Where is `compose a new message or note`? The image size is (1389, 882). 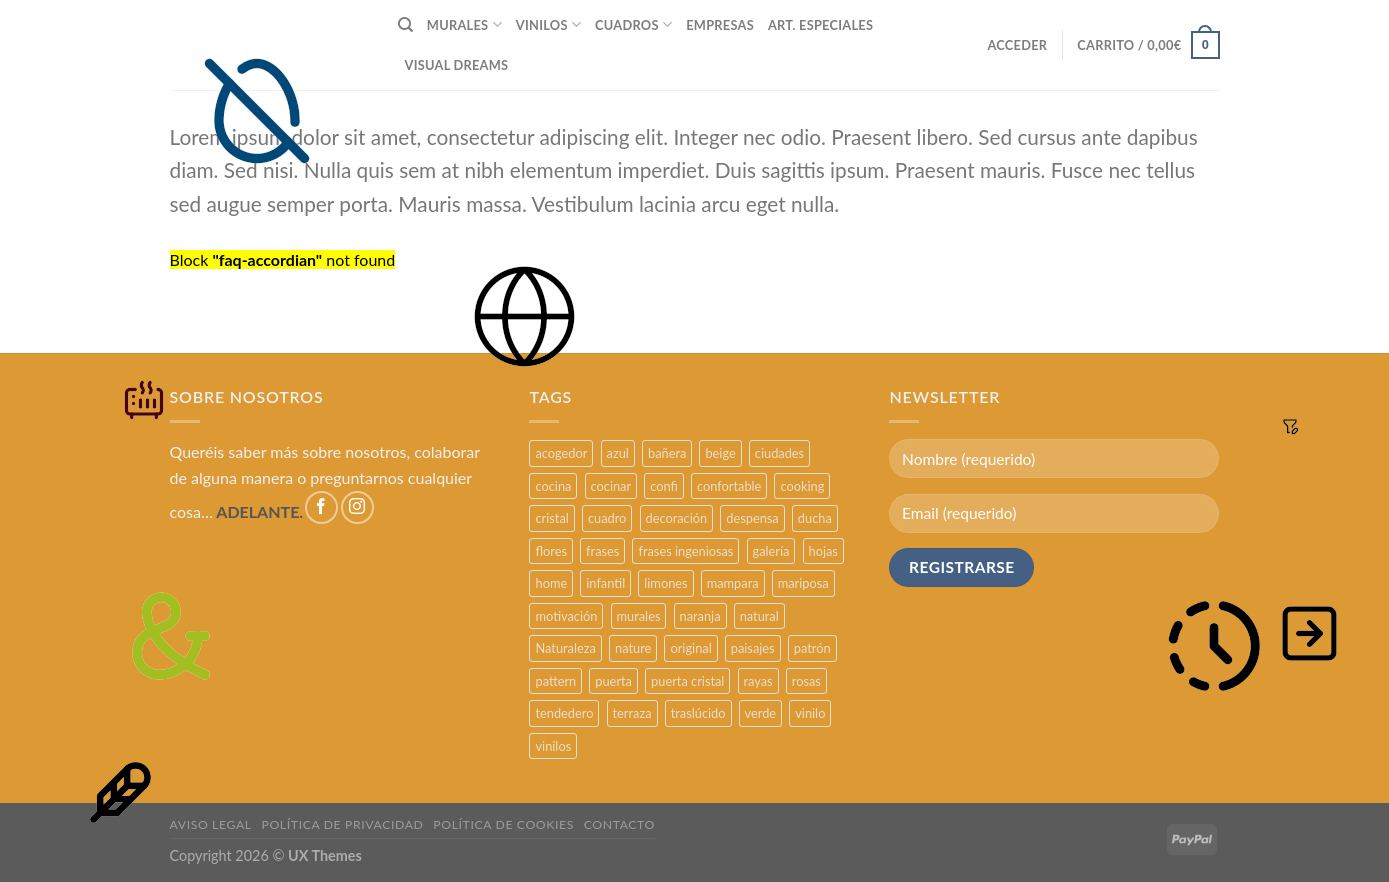
compose a new message or note is located at coordinates (120, 792).